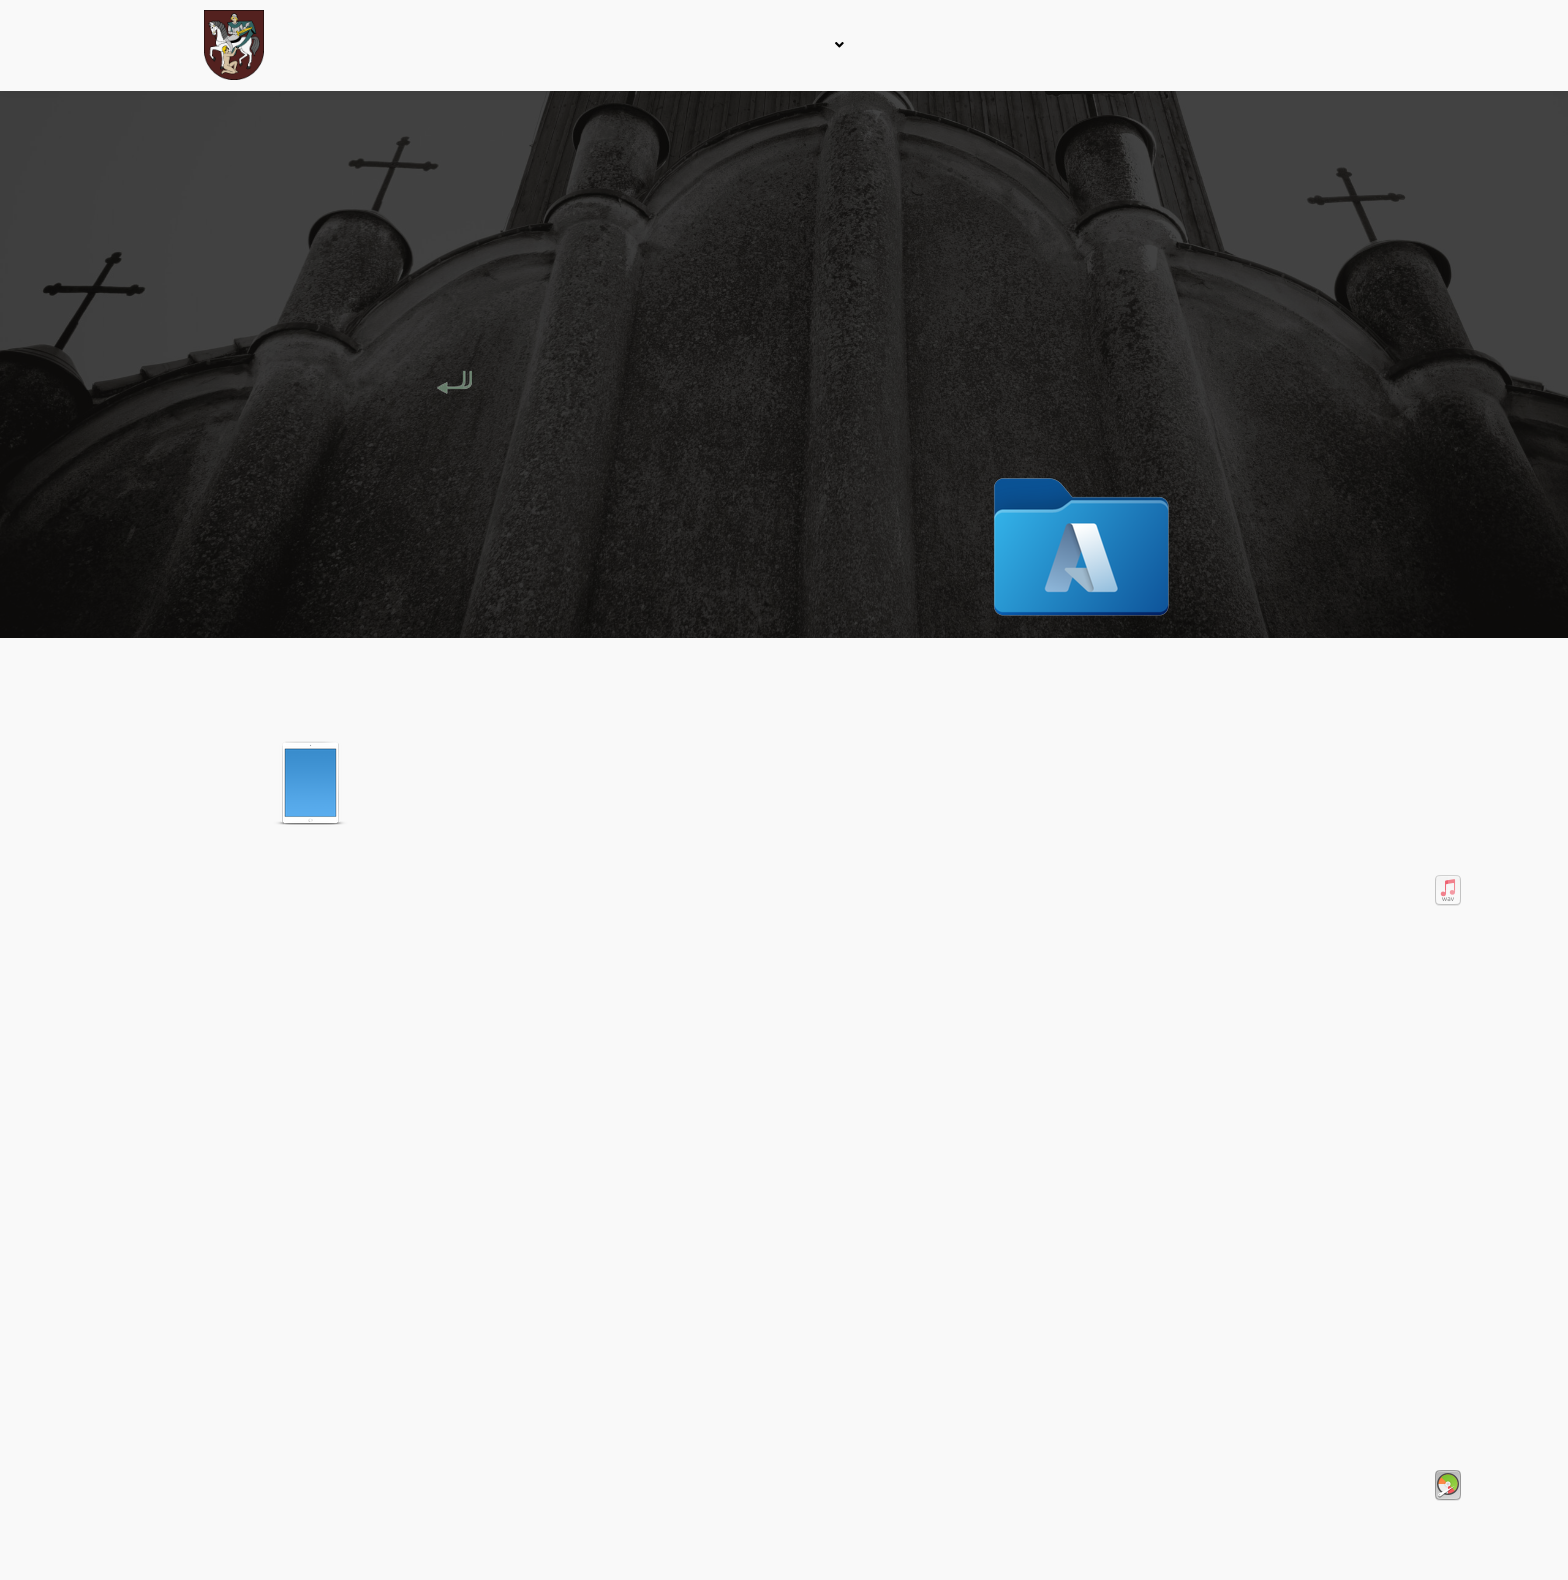 The image size is (1568, 1580). I want to click on open microsoft azure project folder, so click(1080, 551).